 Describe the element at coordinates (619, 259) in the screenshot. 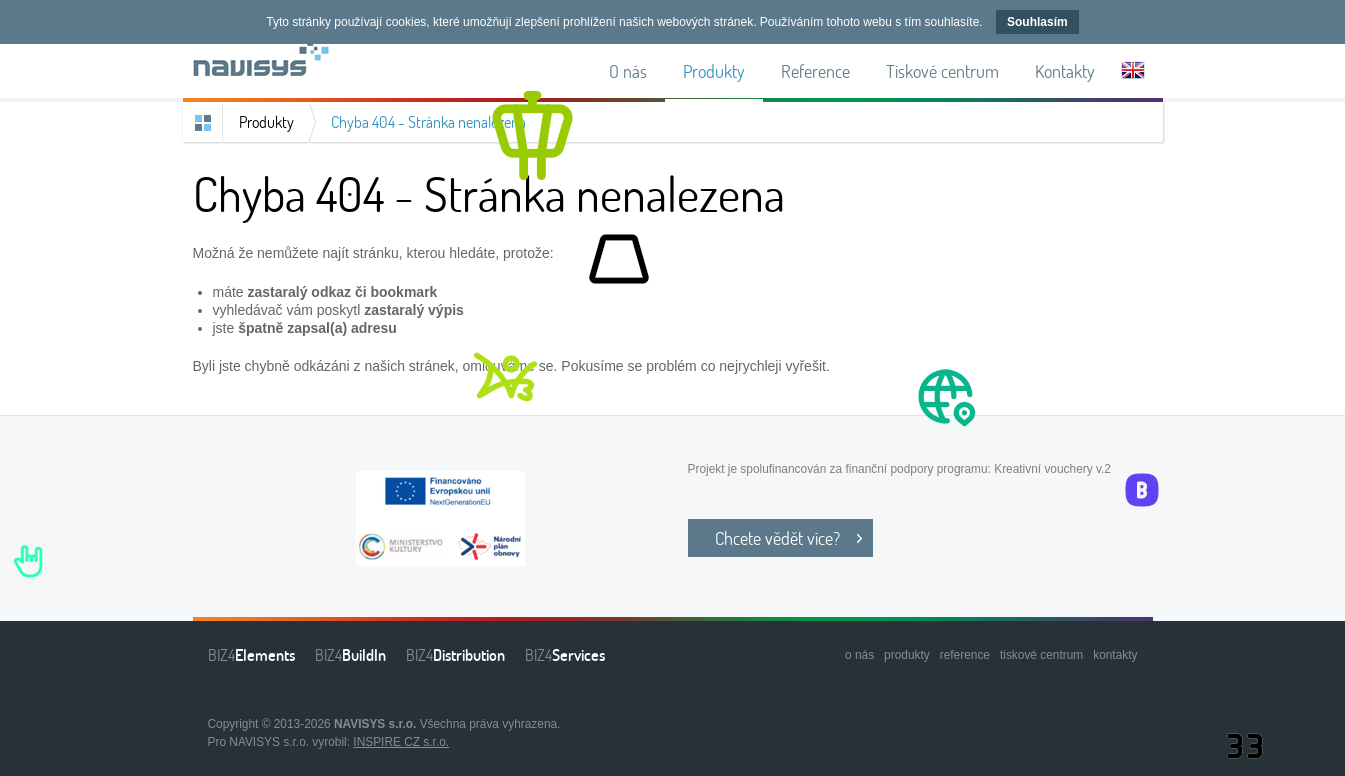

I see `apply vertical skew transformation to selected object` at that location.